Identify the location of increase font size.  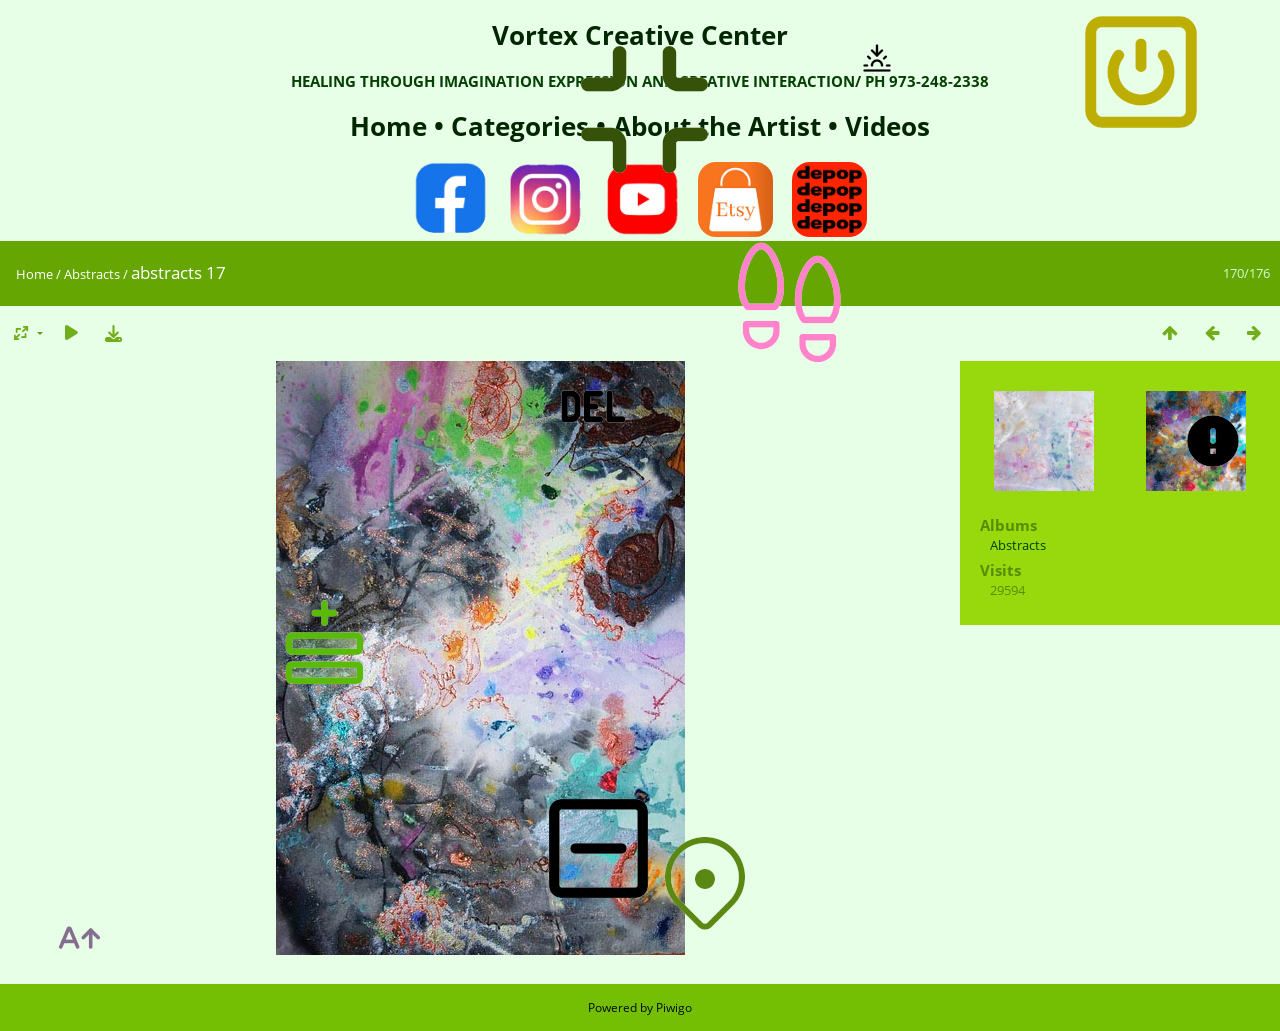
(79, 939).